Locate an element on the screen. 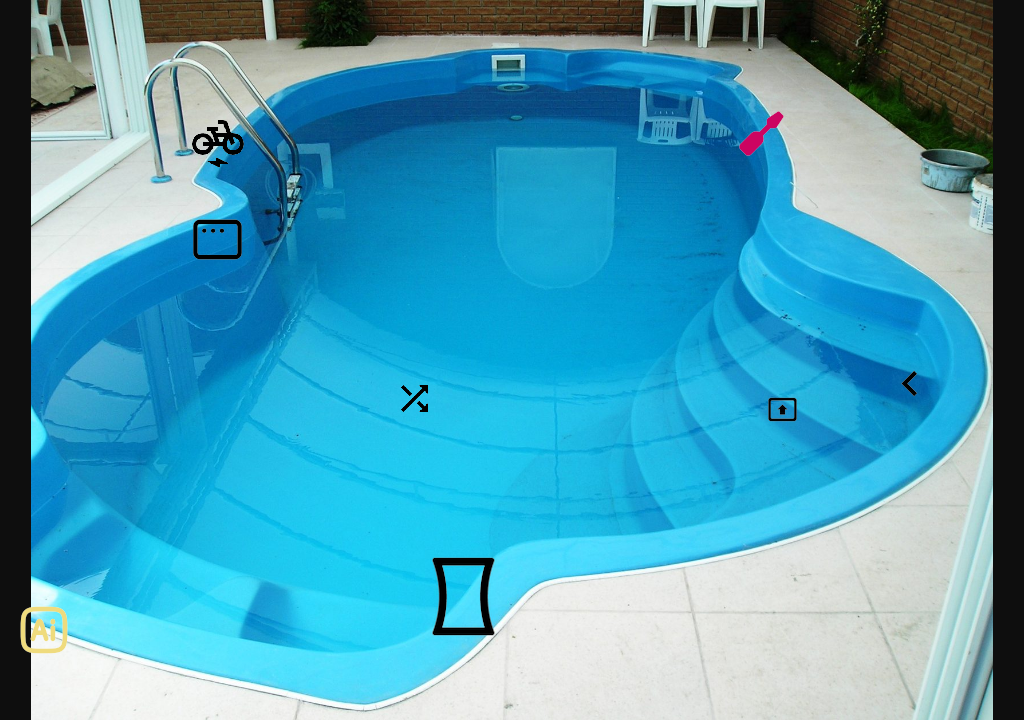 Image resolution: width=1024 pixels, height=720 pixels. open Adobe Illustrator is located at coordinates (44, 630).